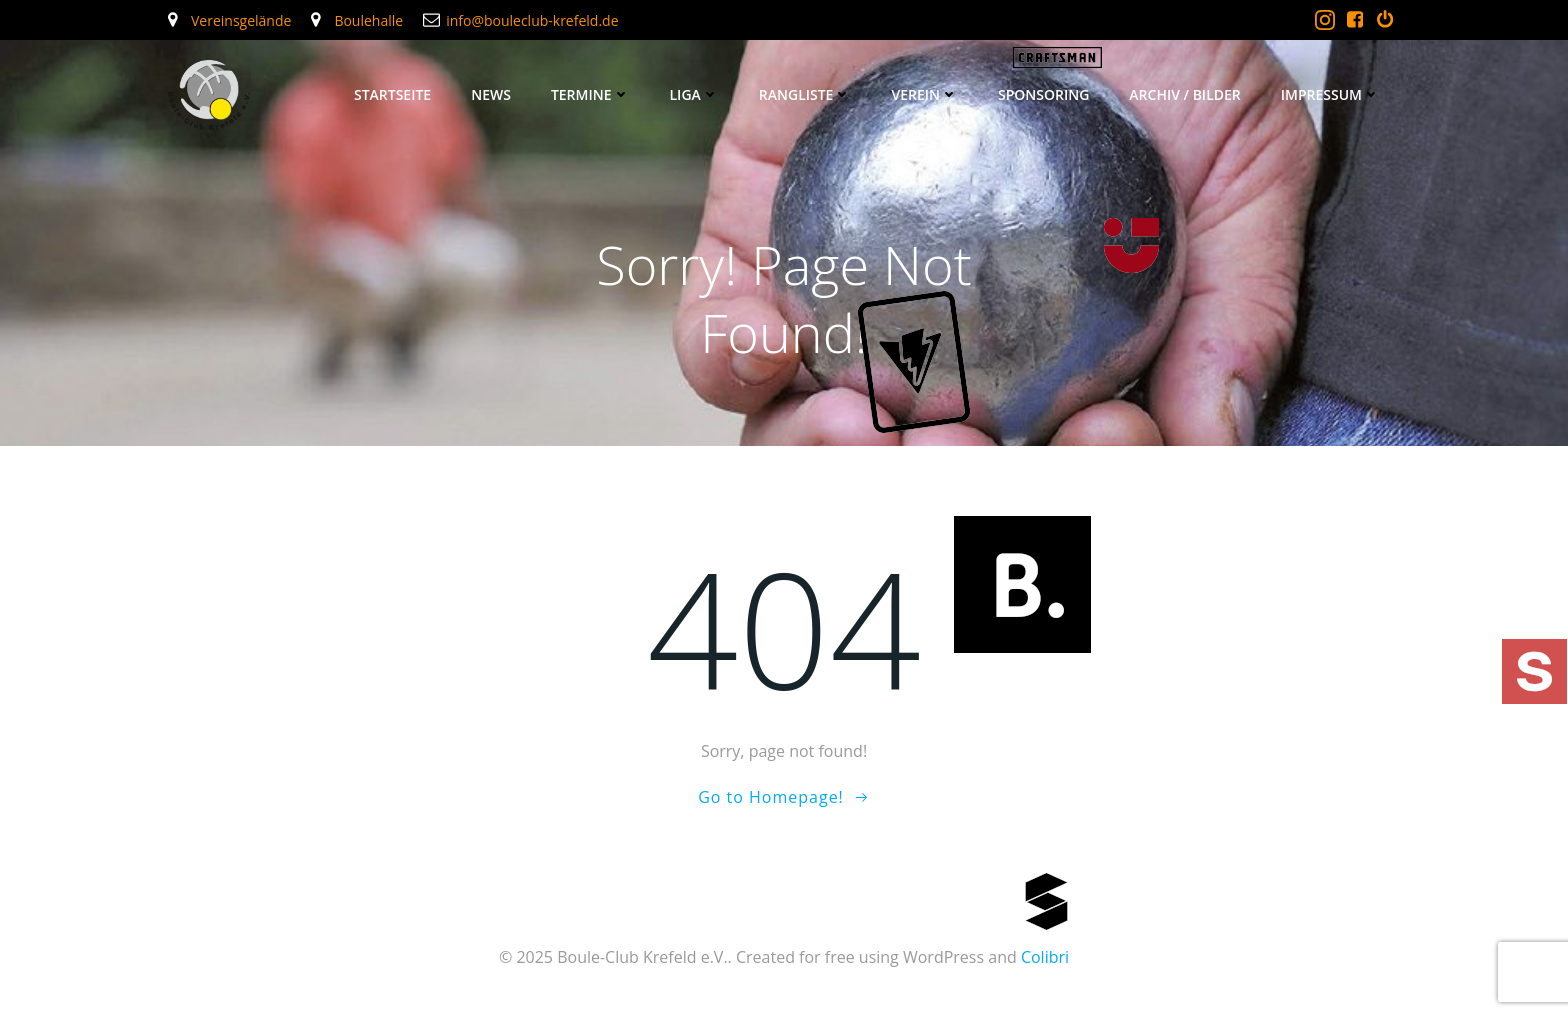 This screenshot has width=1568, height=1016. Describe the element at coordinates (1534, 671) in the screenshot. I see `open the sahibinden app` at that location.